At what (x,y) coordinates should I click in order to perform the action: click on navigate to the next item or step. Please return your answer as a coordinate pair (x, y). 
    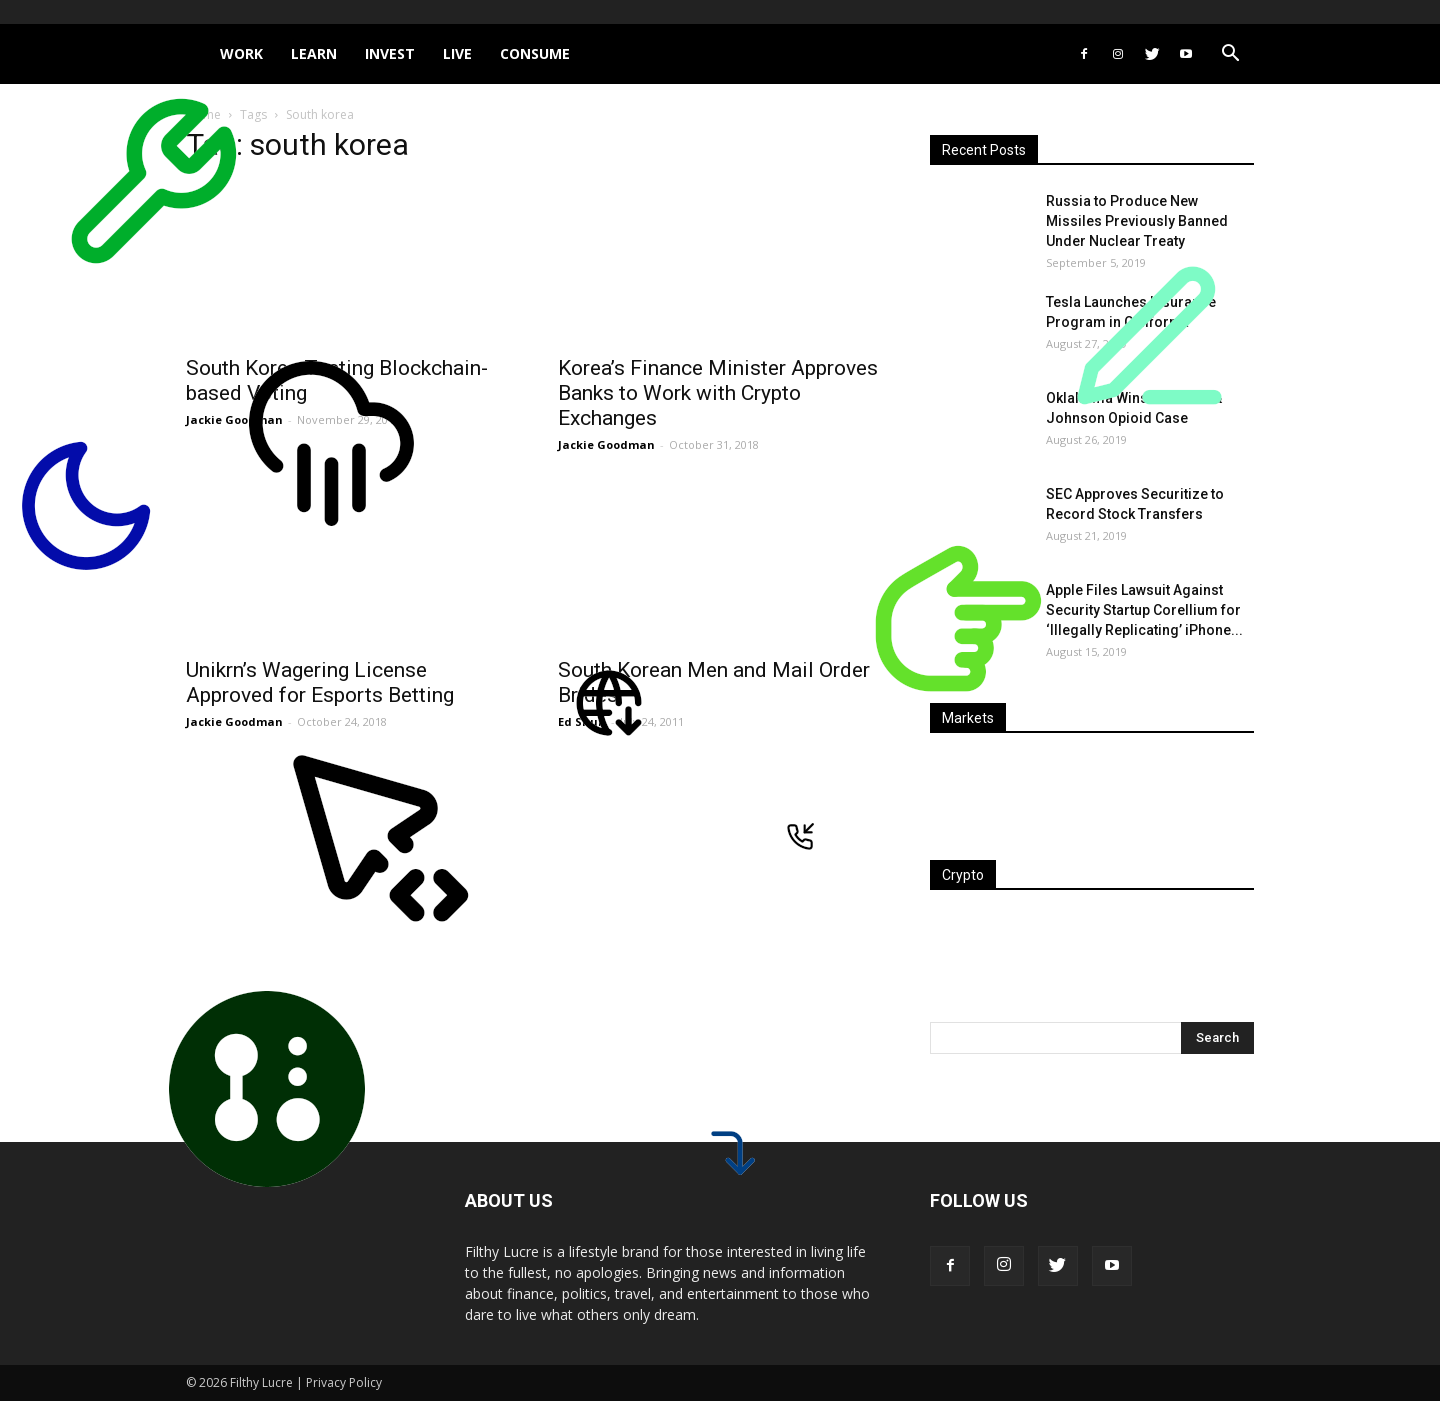
    Looking at the image, I should click on (954, 620).